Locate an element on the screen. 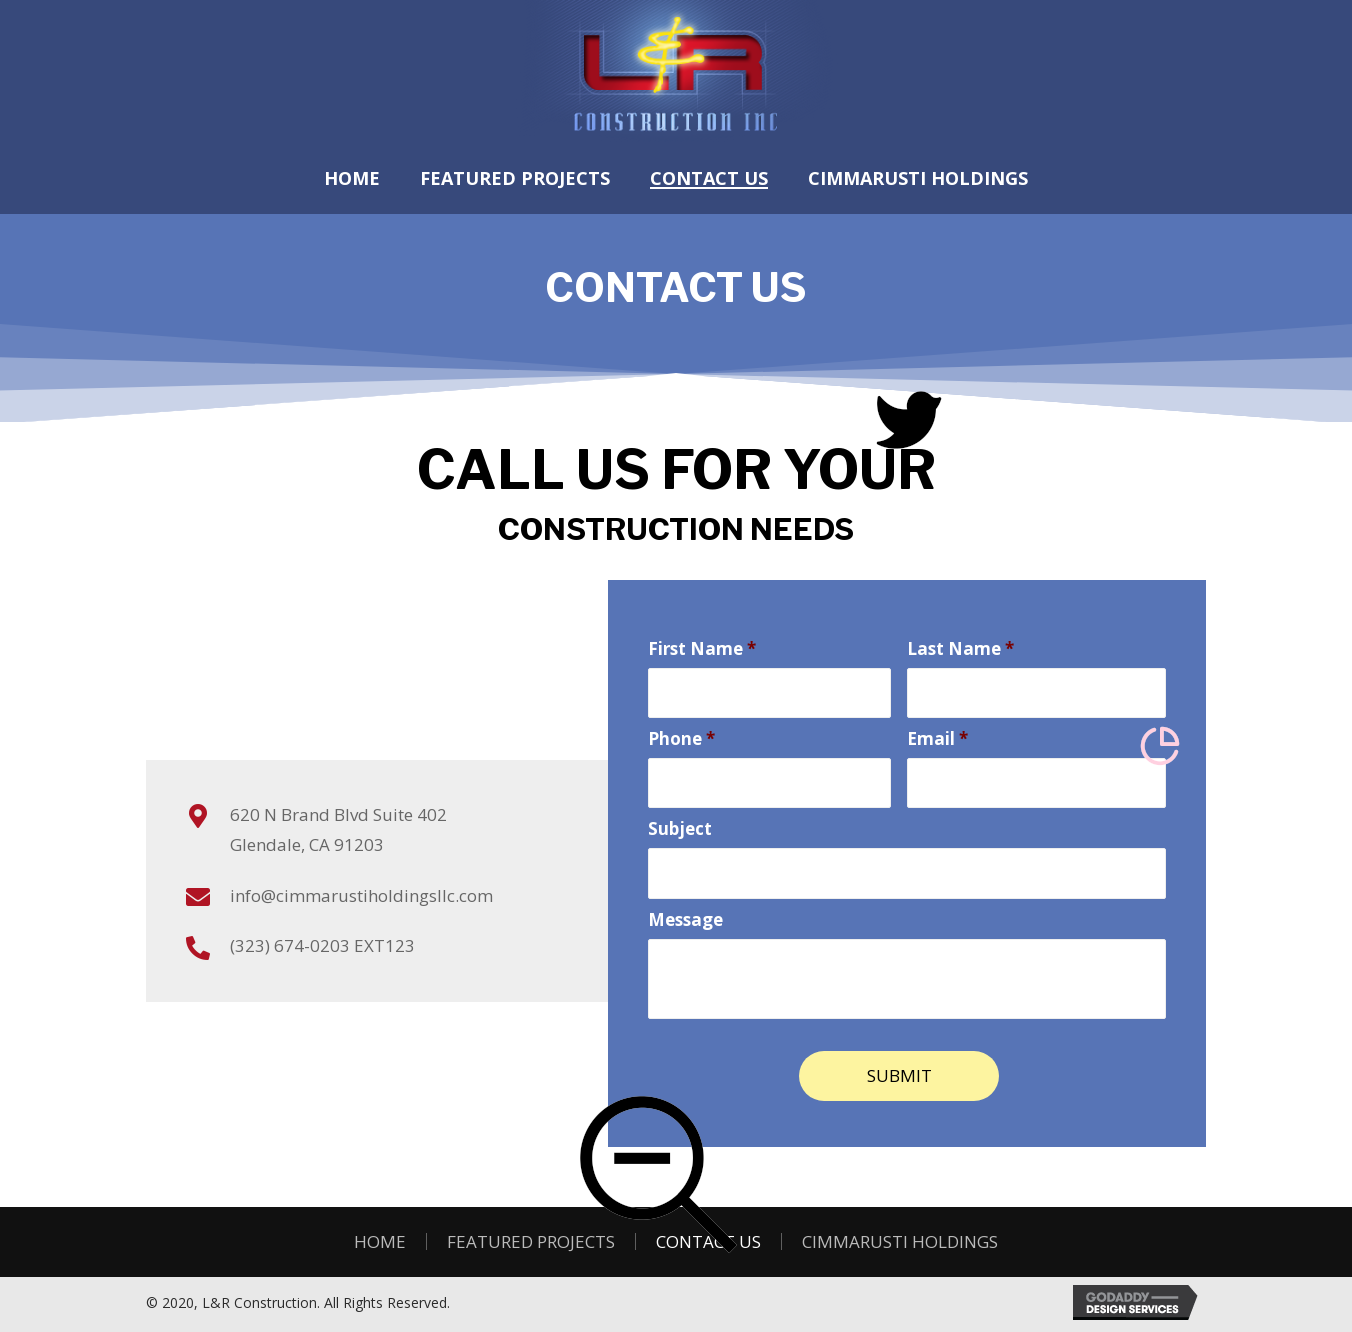 This screenshot has width=1352, height=1332. open twitter is located at coordinates (909, 420).